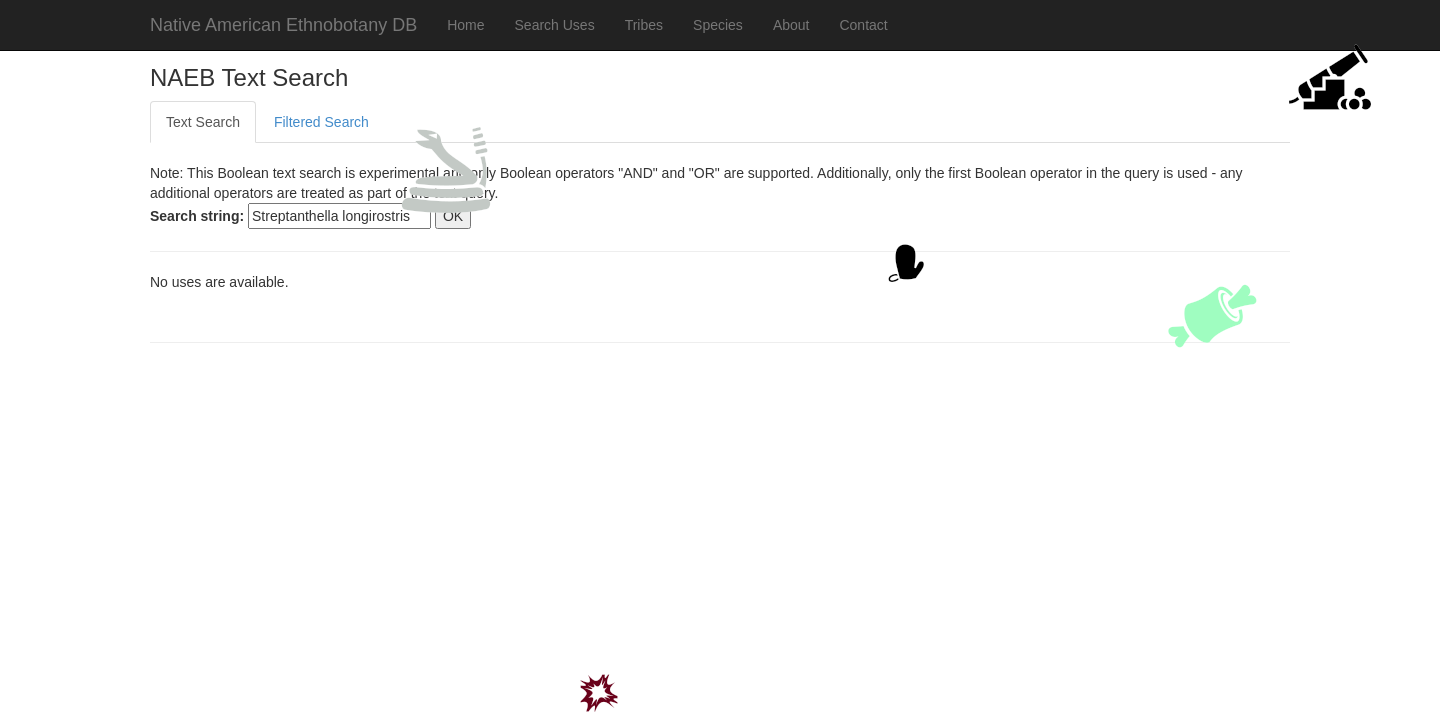 The height and width of the screenshot is (720, 1440). Describe the element at coordinates (1330, 77) in the screenshot. I see `fire cannon in pirate-themed game` at that location.